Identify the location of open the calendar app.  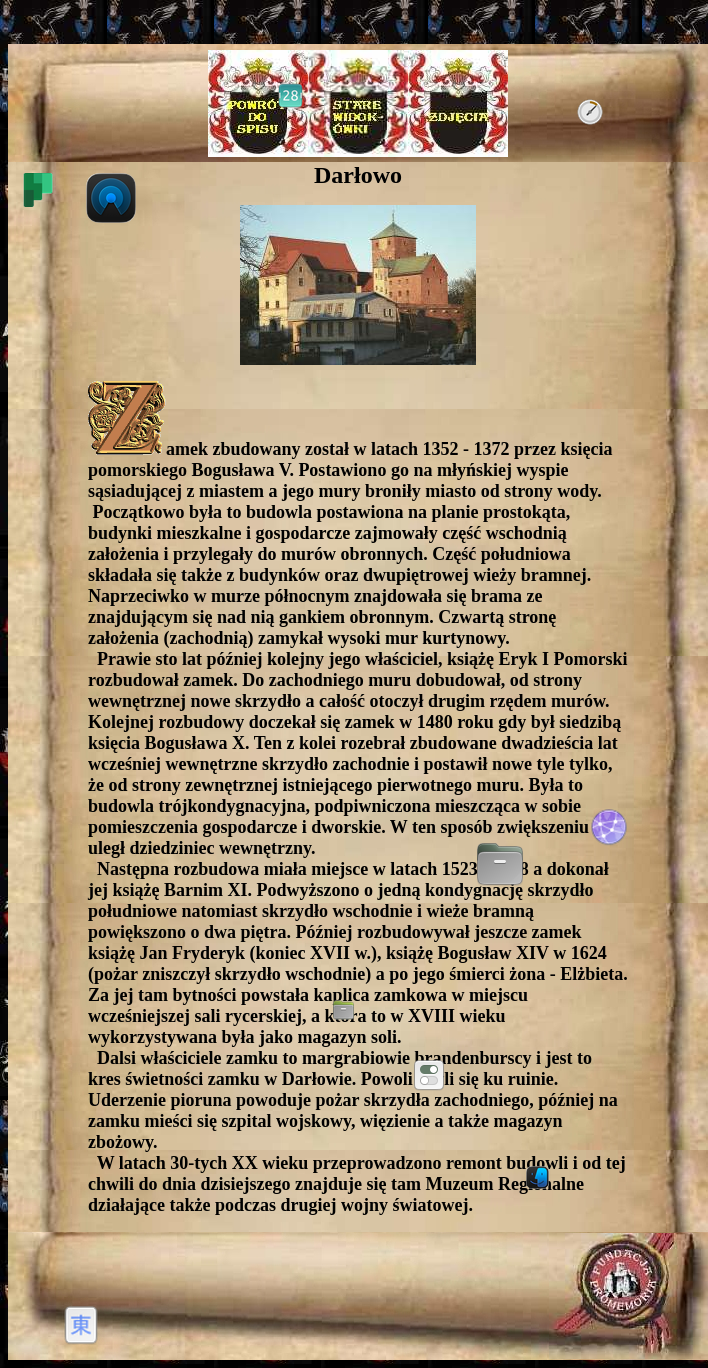
(290, 95).